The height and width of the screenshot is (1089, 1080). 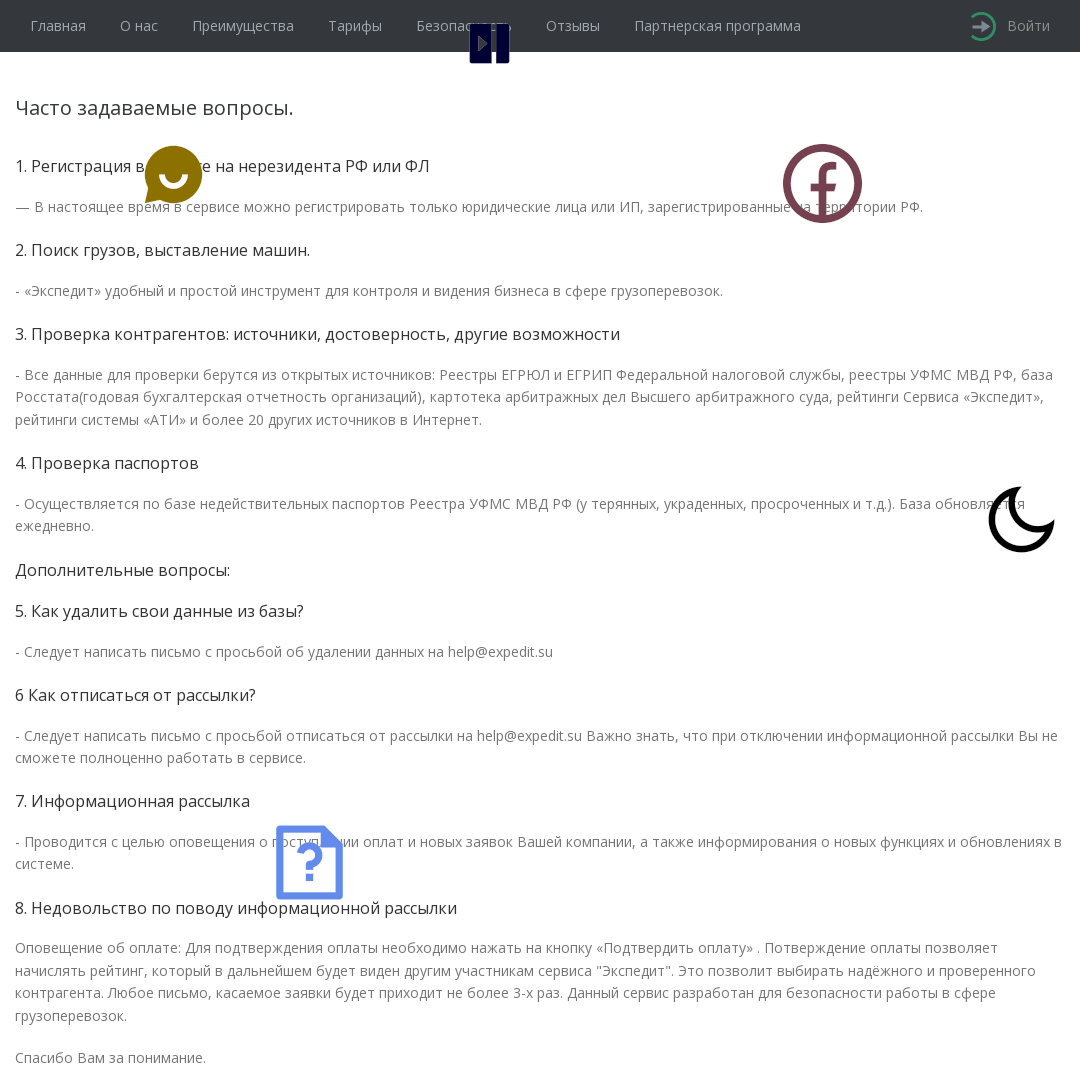 What do you see at coordinates (309, 862) in the screenshot?
I see `unknown or unrecognized file type` at bounding box center [309, 862].